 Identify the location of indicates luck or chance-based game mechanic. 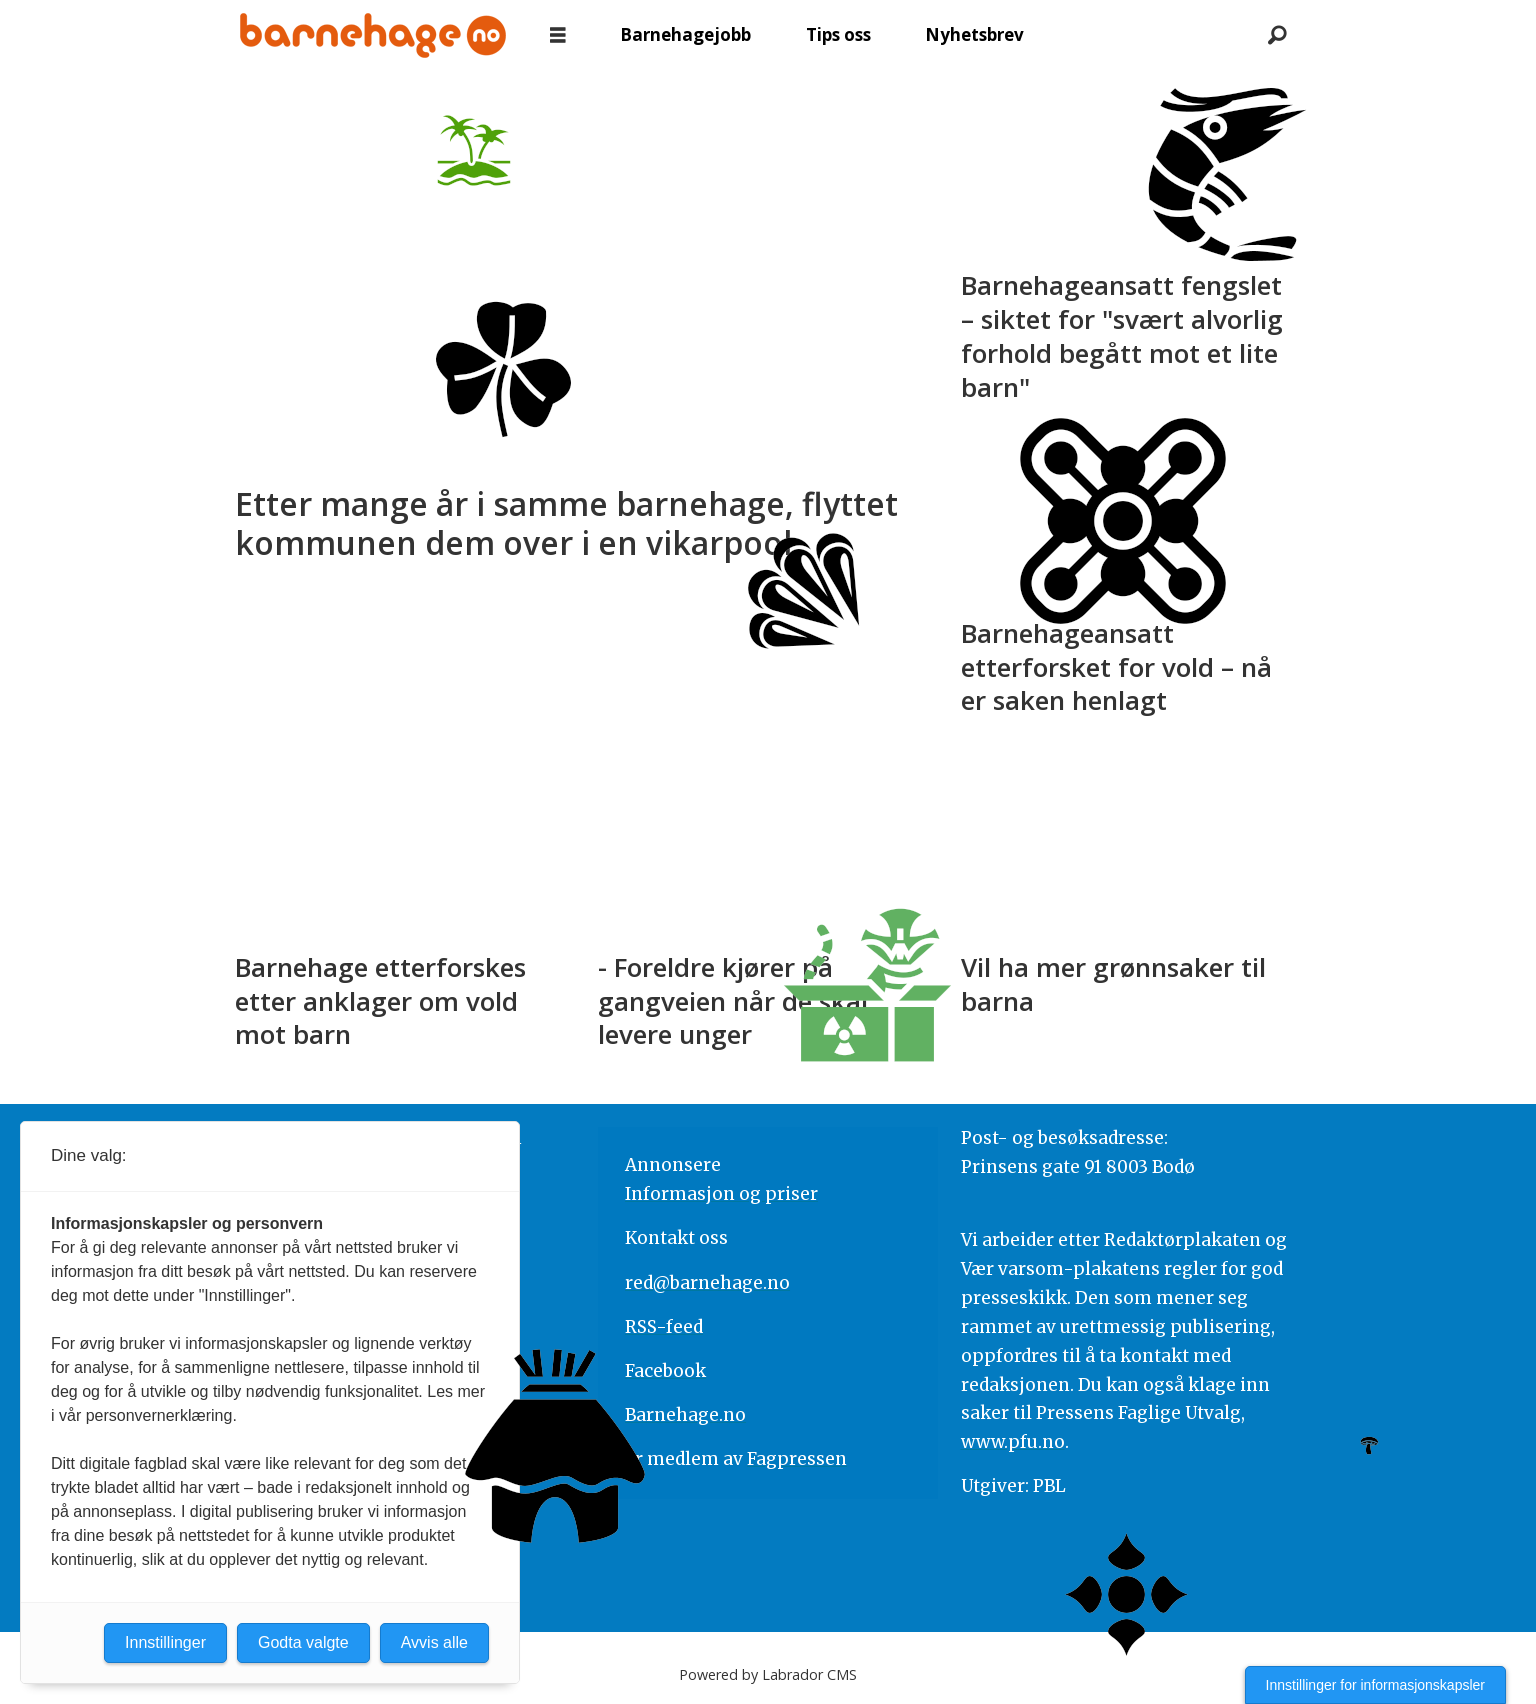
(1126, 1594).